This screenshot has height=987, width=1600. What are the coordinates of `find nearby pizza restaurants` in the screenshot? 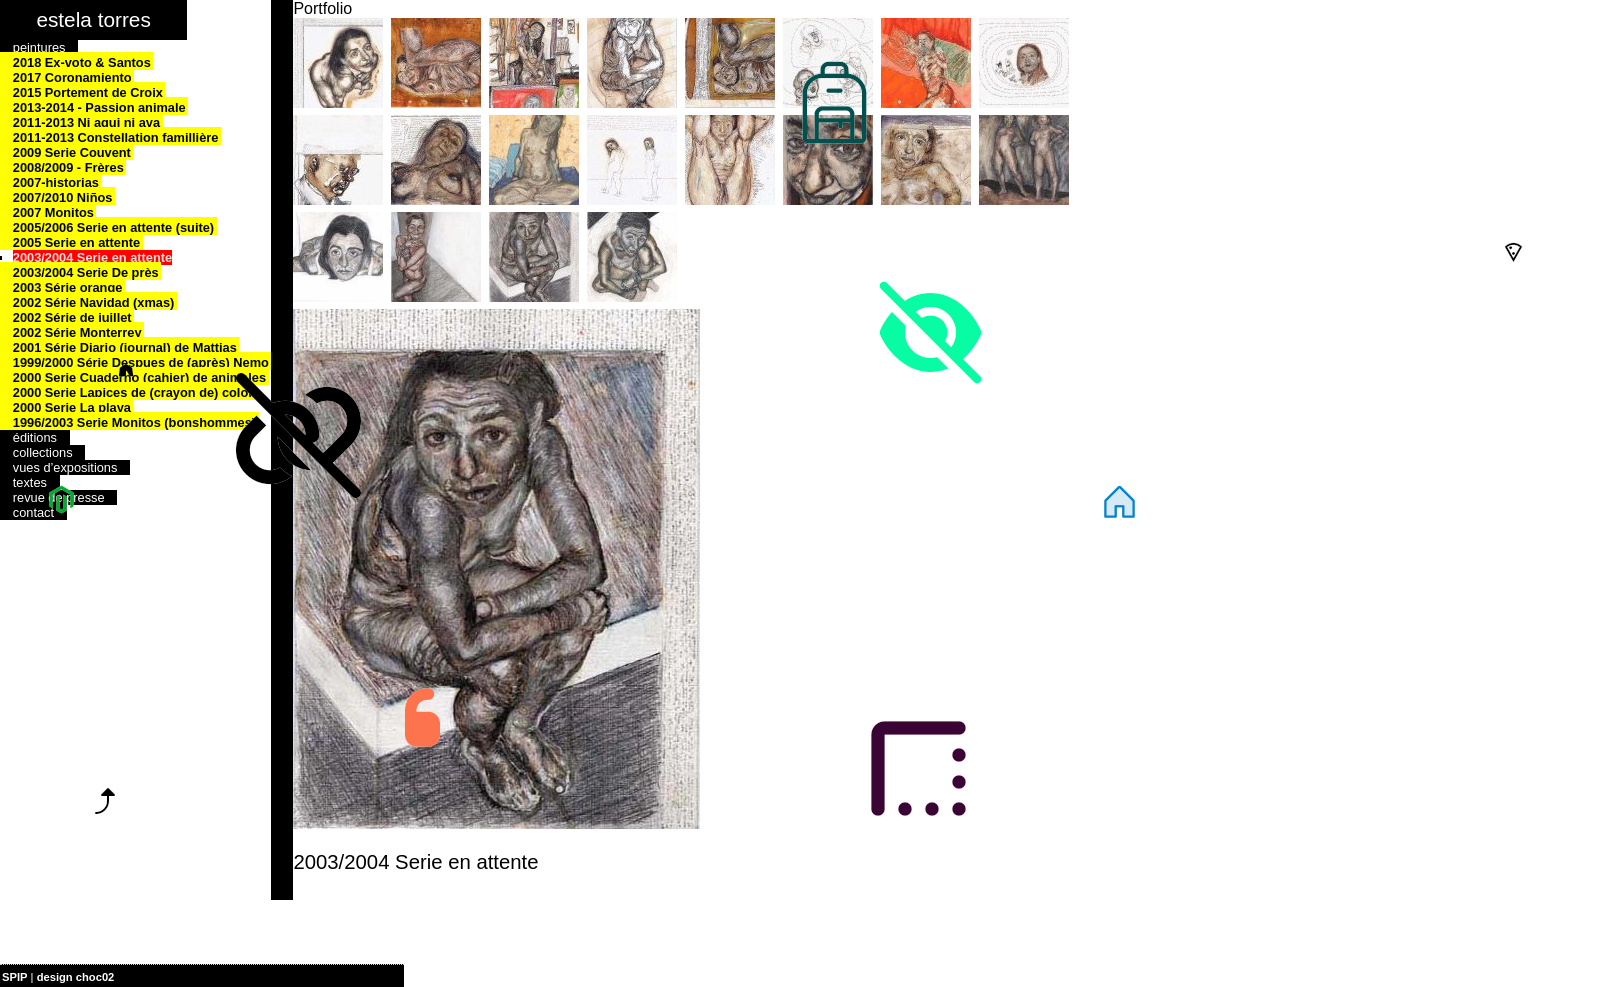 It's located at (1513, 252).